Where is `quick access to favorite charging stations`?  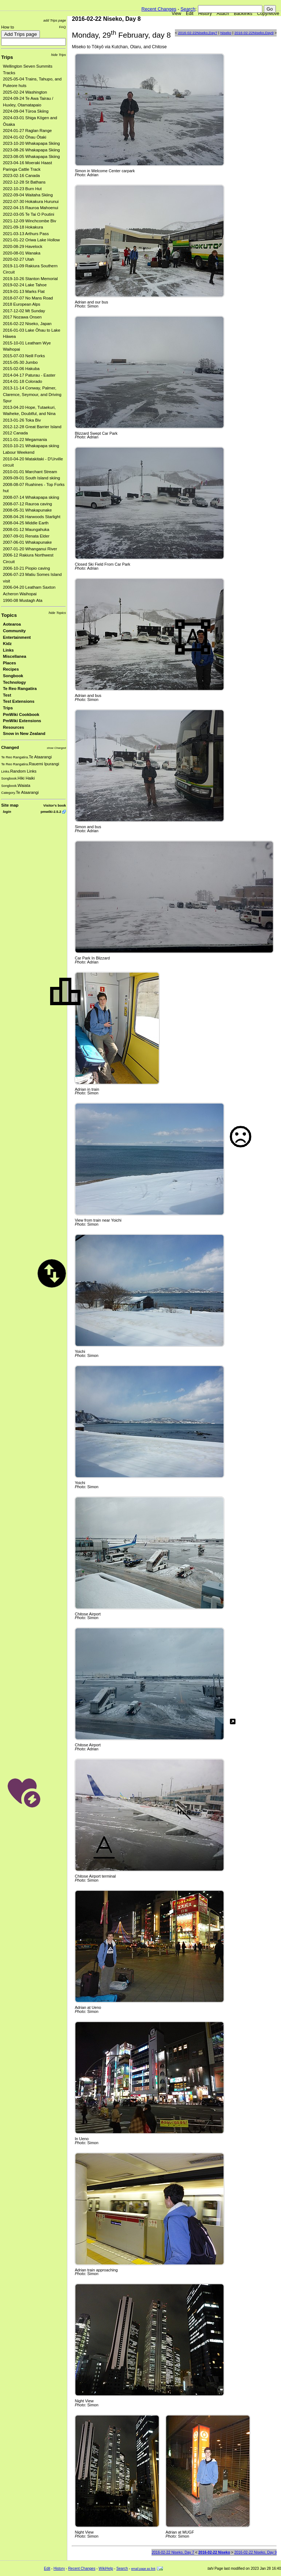
quick access to favorite charging stations is located at coordinates (24, 1791).